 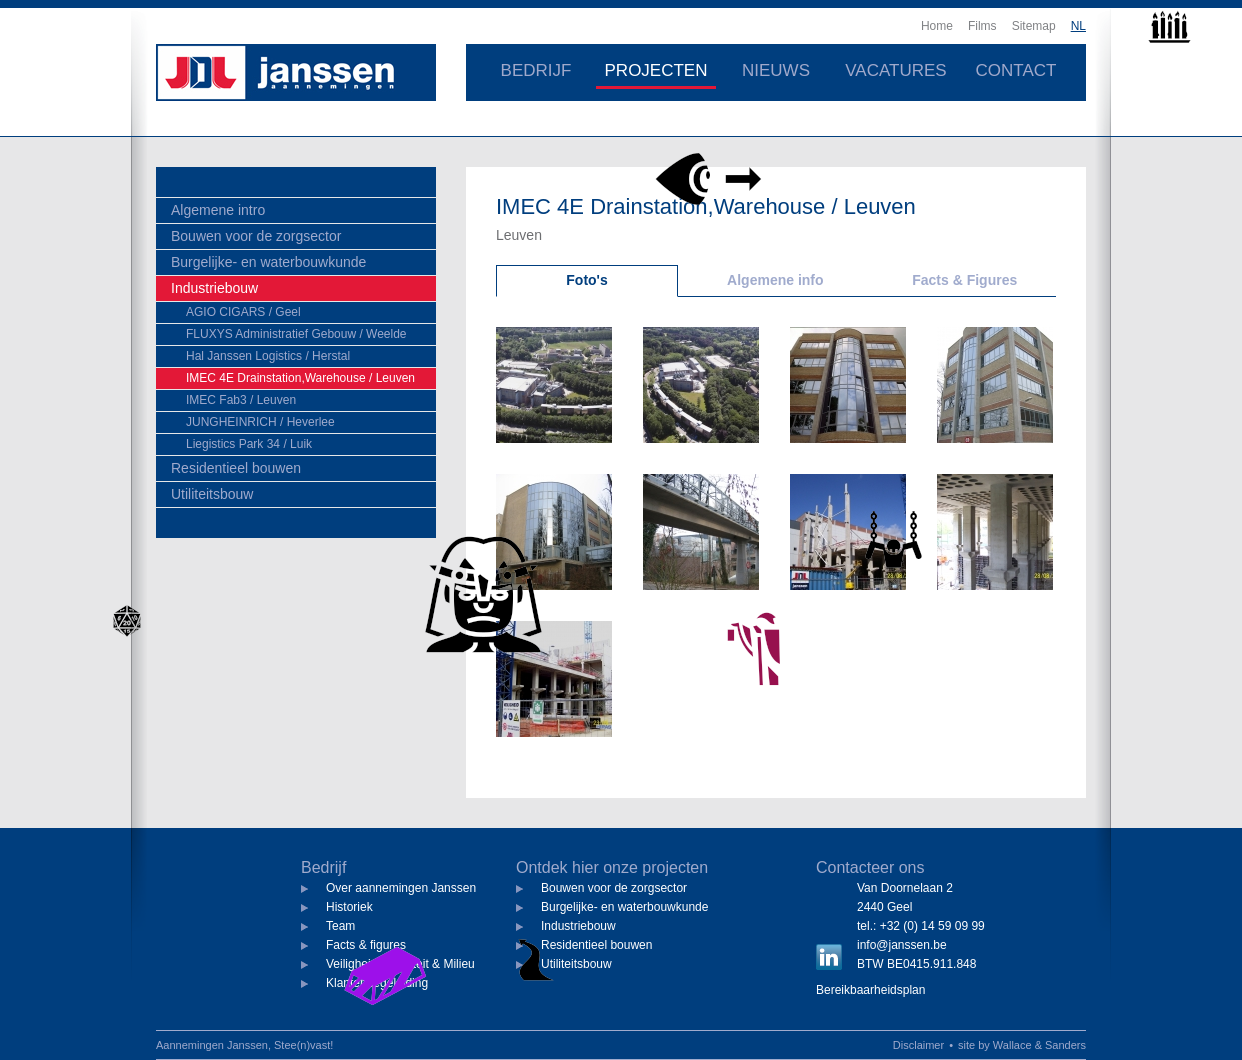 What do you see at coordinates (893, 539) in the screenshot?
I see `indicates a captured or restrained character status` at bounding box center [893, 539].